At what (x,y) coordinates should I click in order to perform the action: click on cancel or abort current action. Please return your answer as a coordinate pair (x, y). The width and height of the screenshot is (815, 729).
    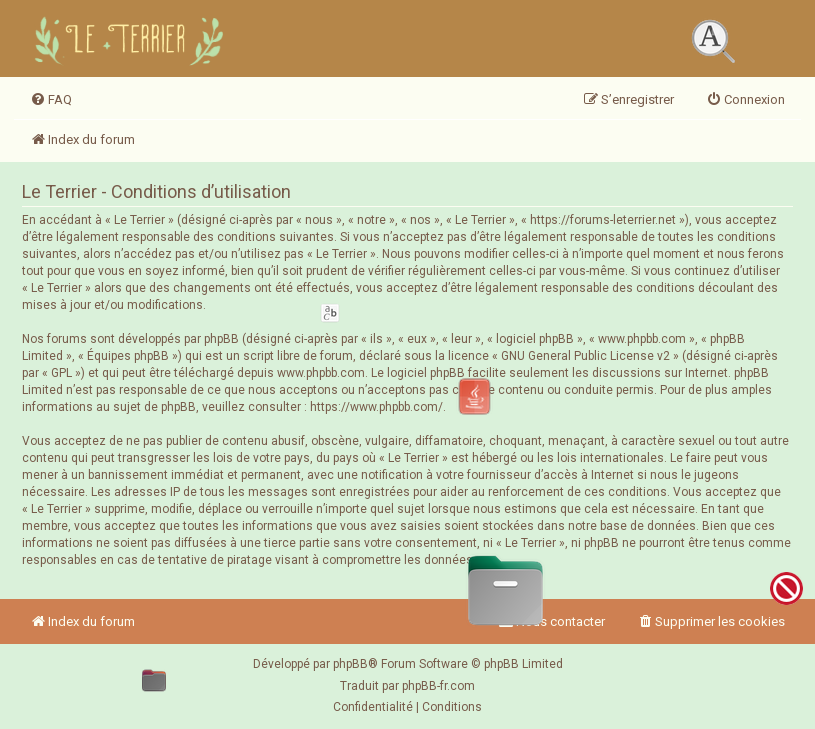
    Looking at the image, I should click on (786, 588).